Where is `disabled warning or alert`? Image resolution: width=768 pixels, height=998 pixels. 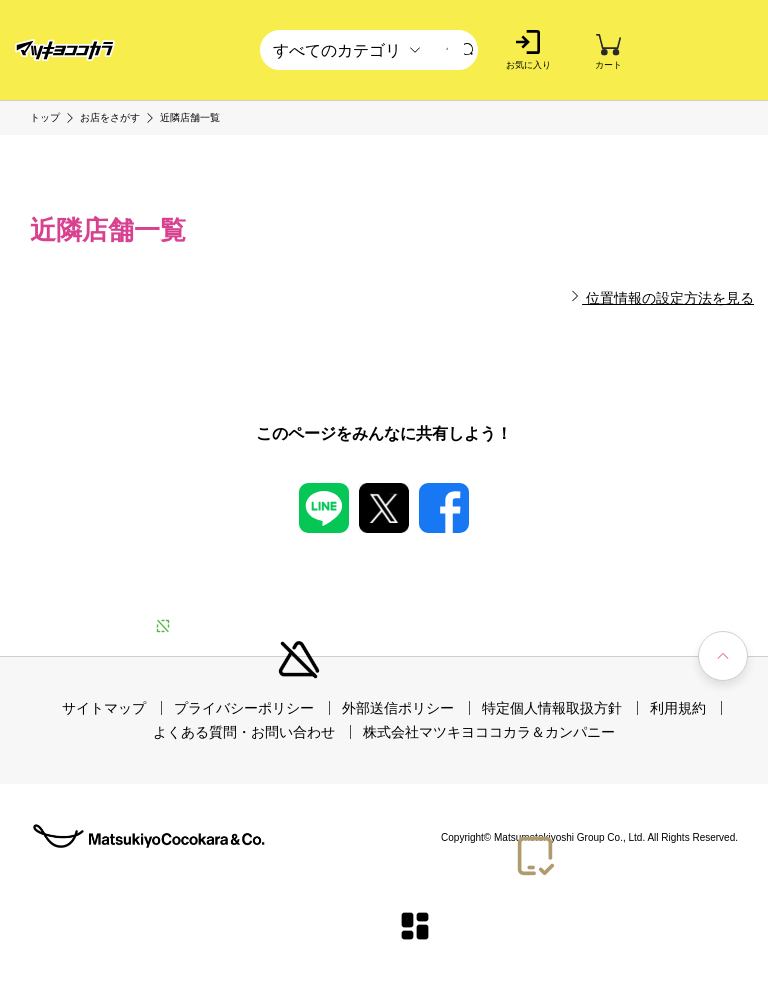
disabled warning or alert is located at coordinates (299, 660).